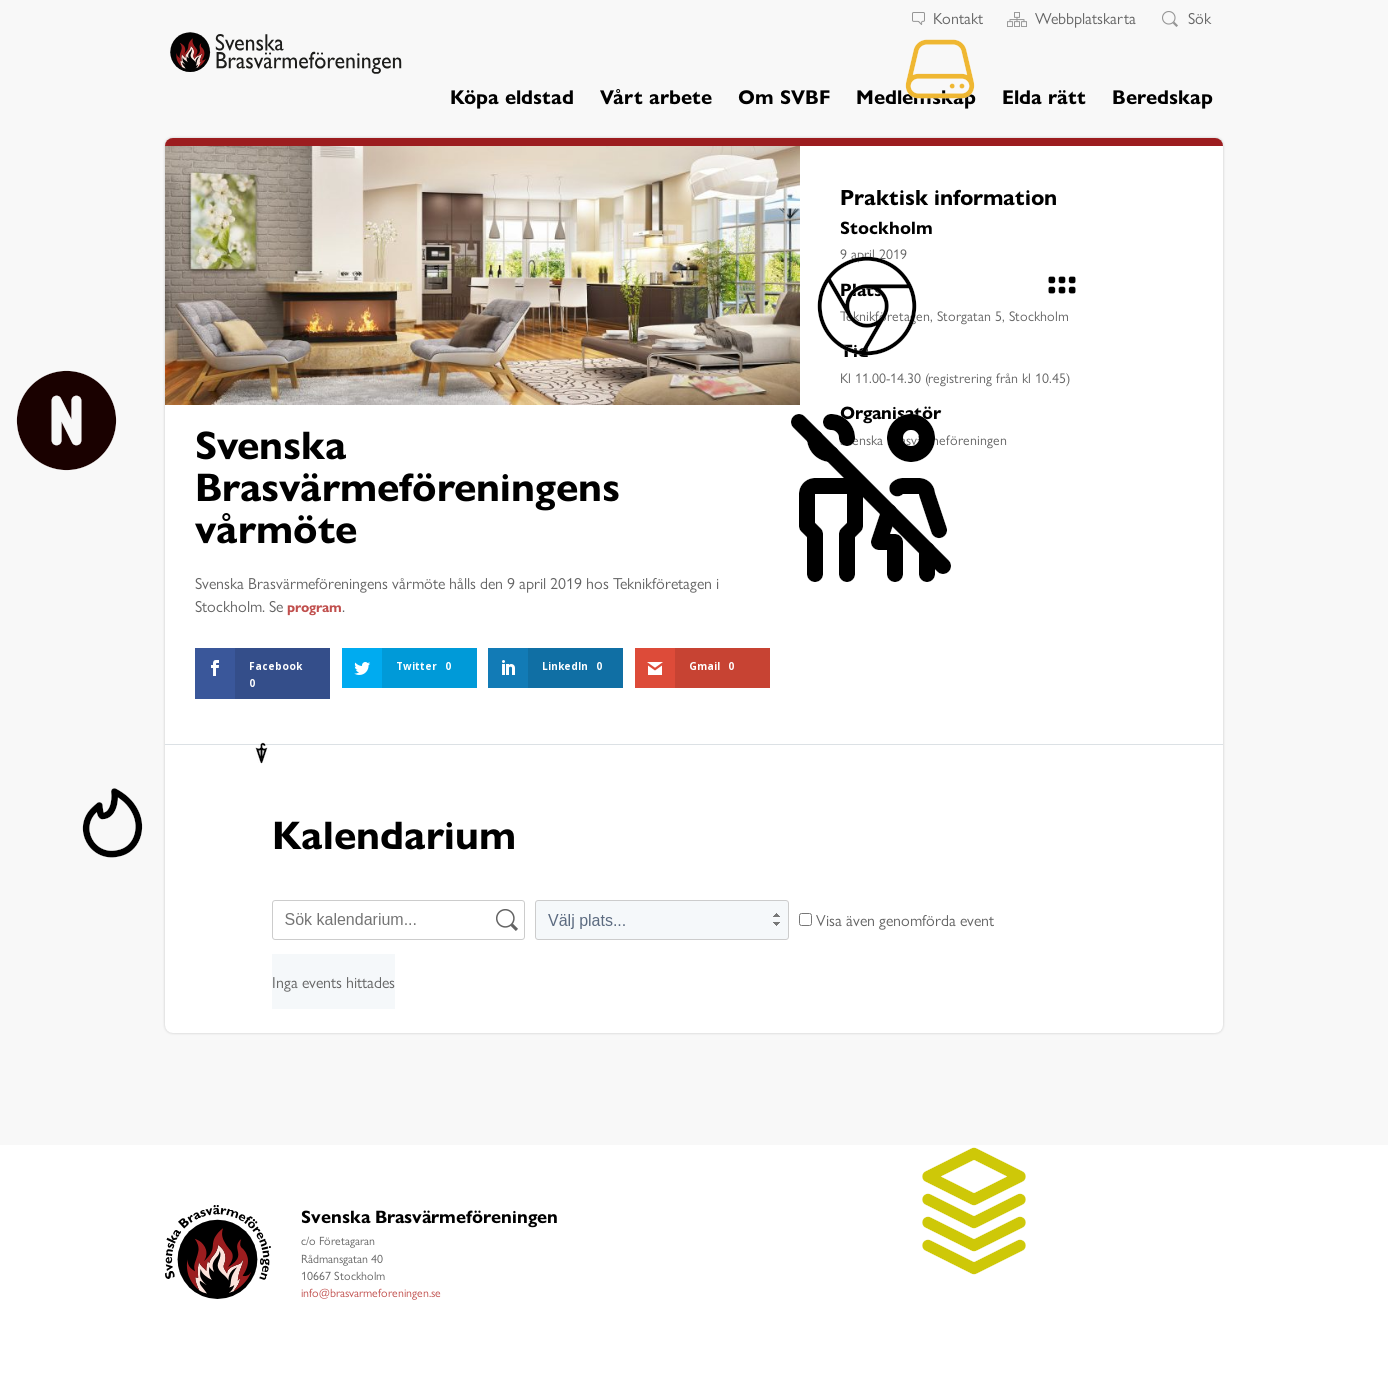 This screenshot has width=1388, height=1394. What do you see at coordinates (1062, 285) in the screenshot?
I see `drag to reorder or rearrange items` at bounding box center [1062, 285].